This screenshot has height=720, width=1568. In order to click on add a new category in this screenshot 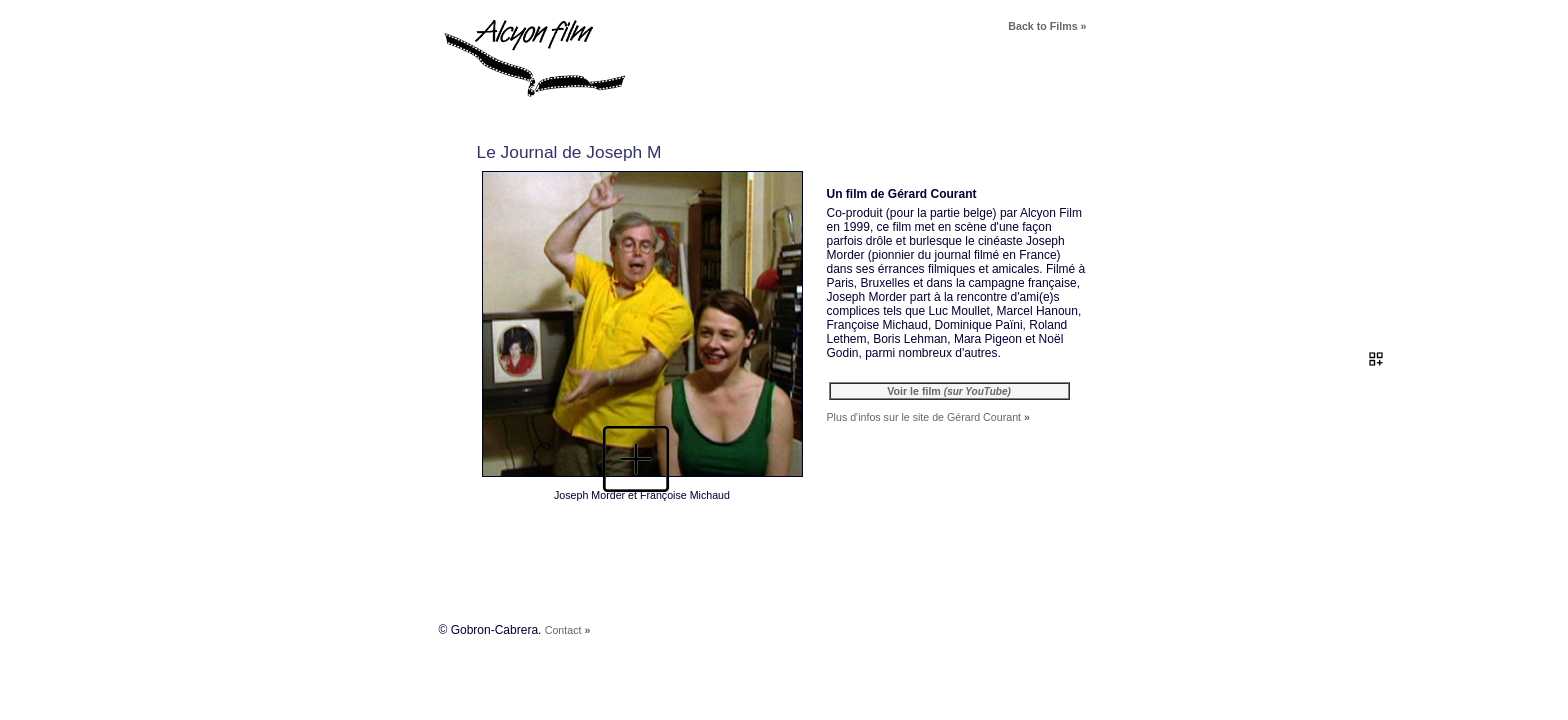, I will do `click(1376, 359)`.